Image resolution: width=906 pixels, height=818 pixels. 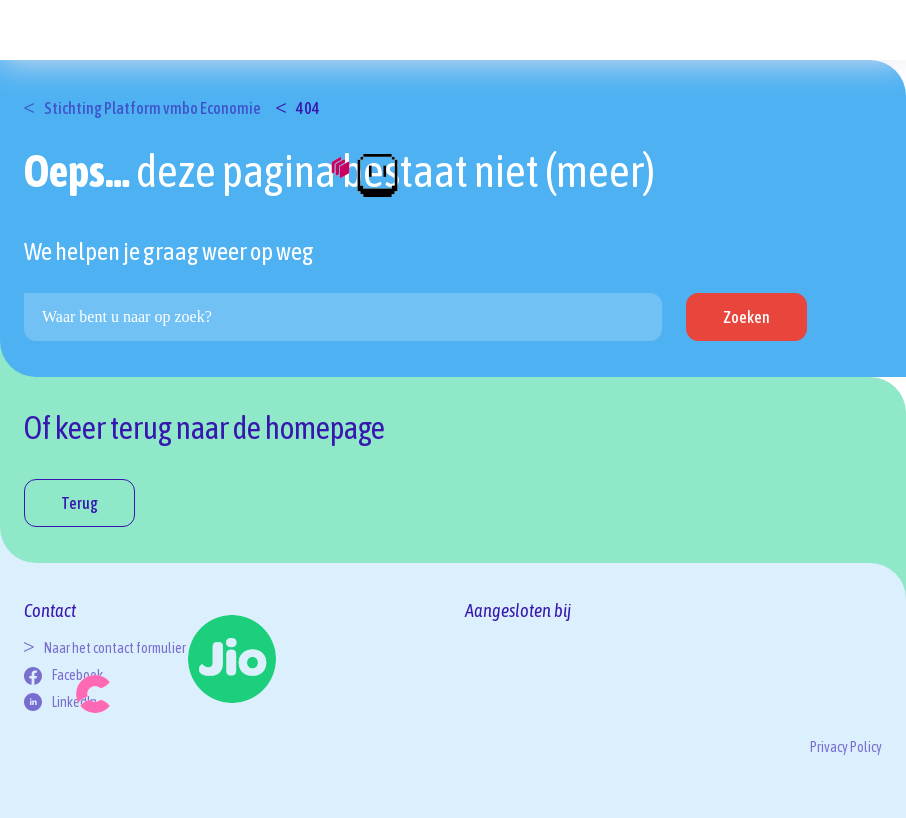 What do you see at coordinates (93, 694) in the screenshot?
I see `elastic cloud logo` at bounding box center [93, 694].